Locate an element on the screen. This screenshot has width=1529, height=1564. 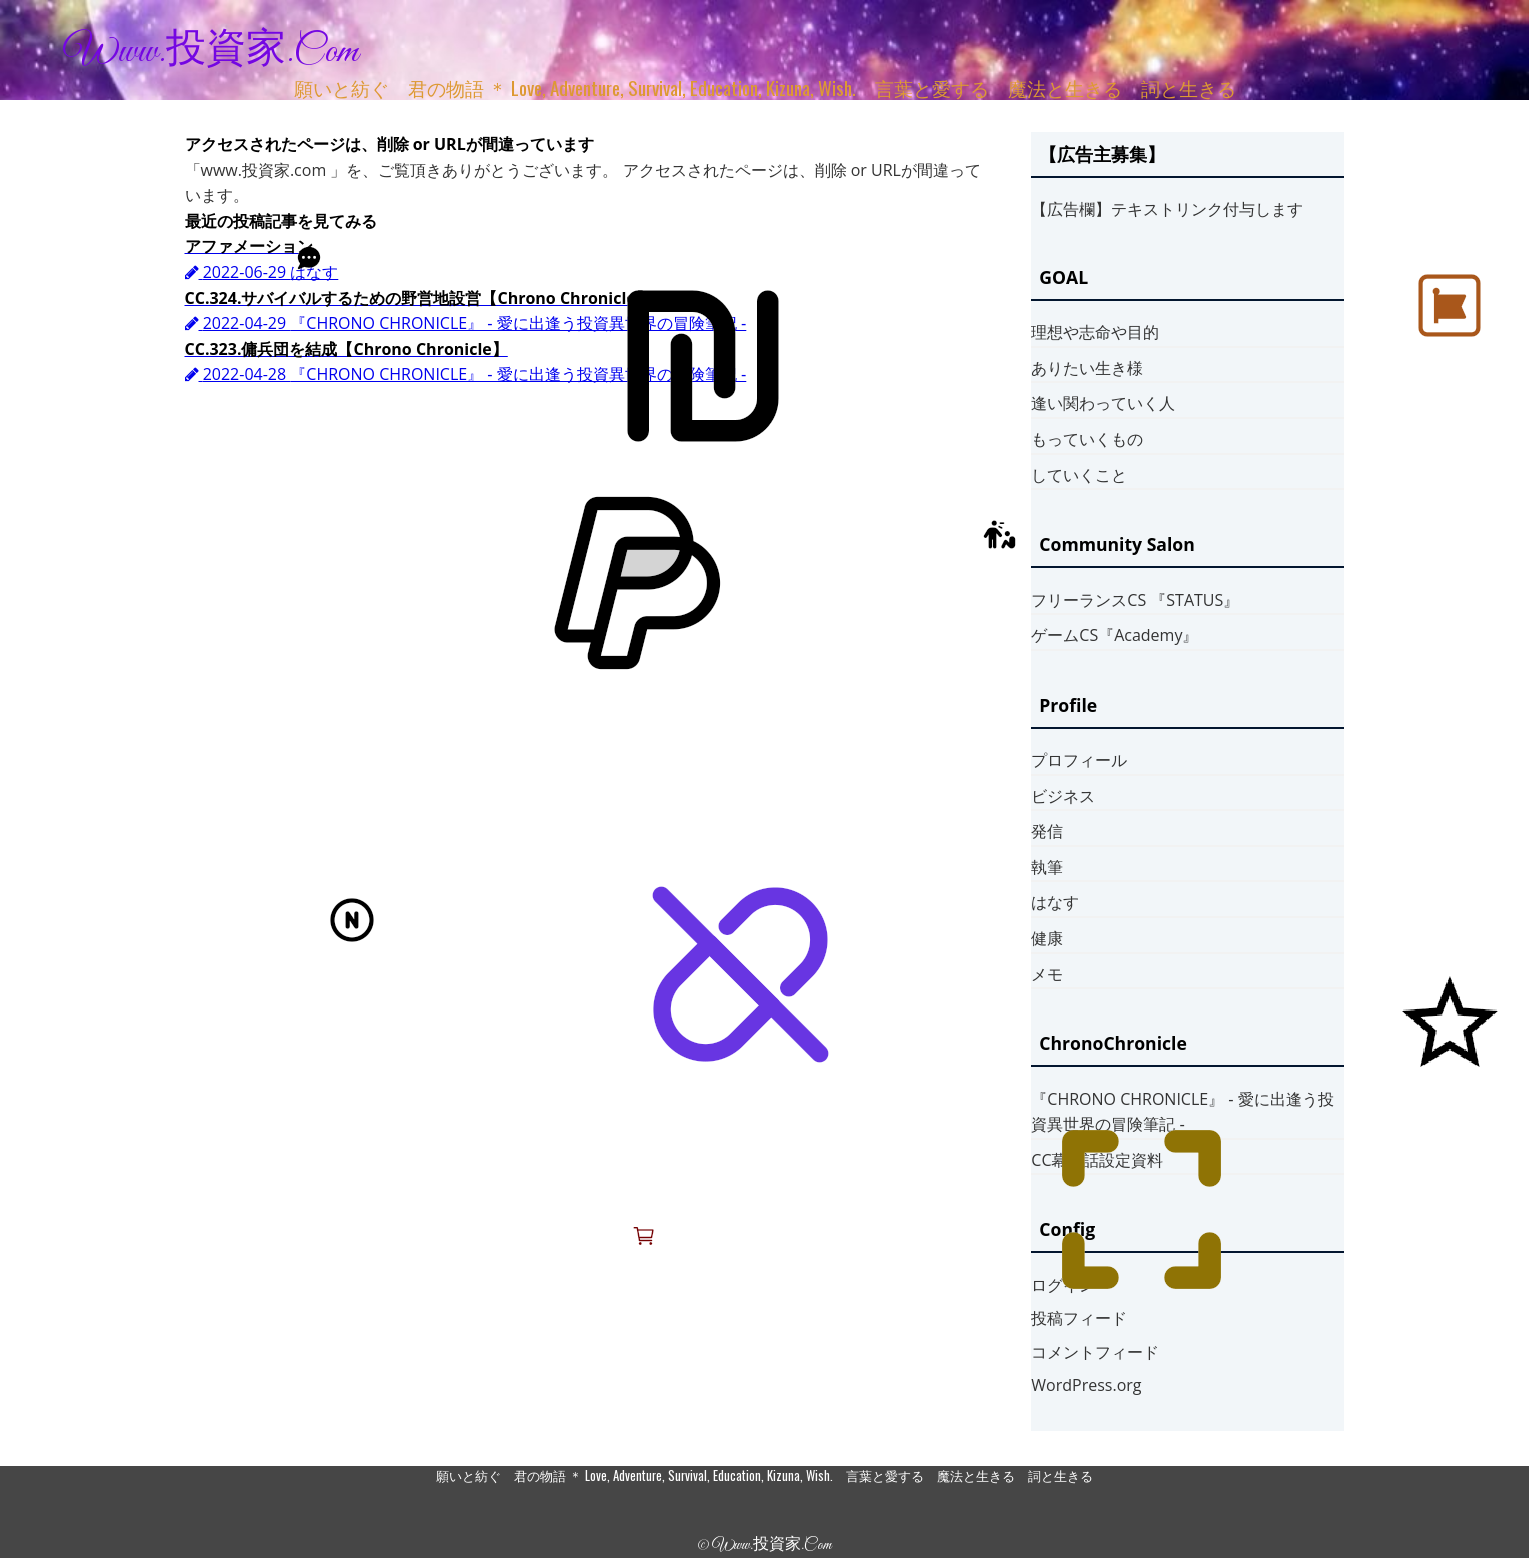
open chat or messaging is located at coordinates (309, 258).